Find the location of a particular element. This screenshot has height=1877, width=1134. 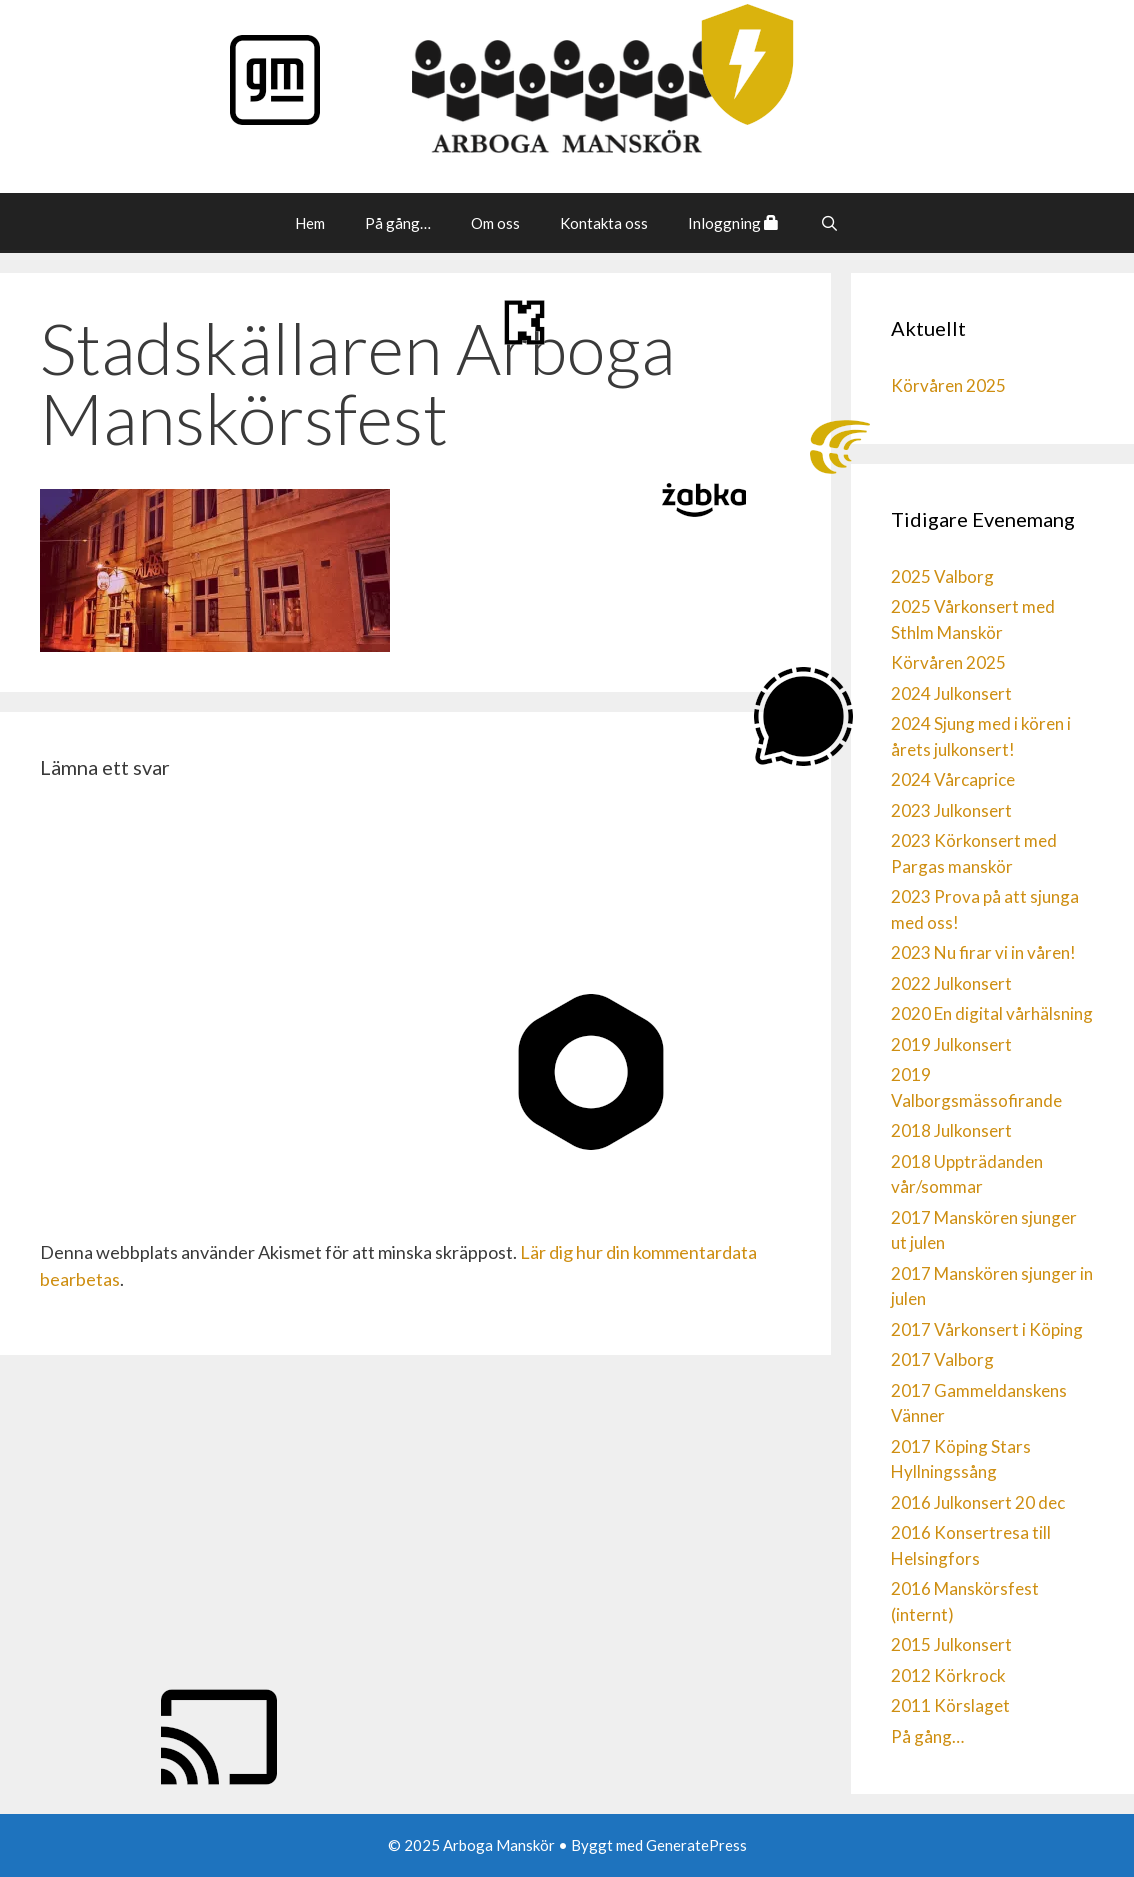

Crowdin localization platform logo is located at coordinates (840, 447).